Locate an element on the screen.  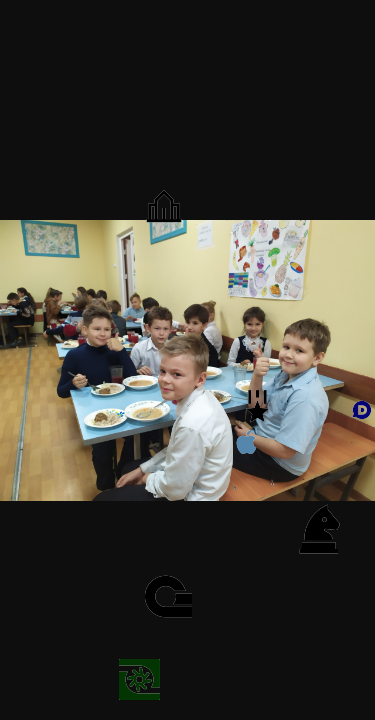
turbo build system logo is located at coordinates (139, 679).